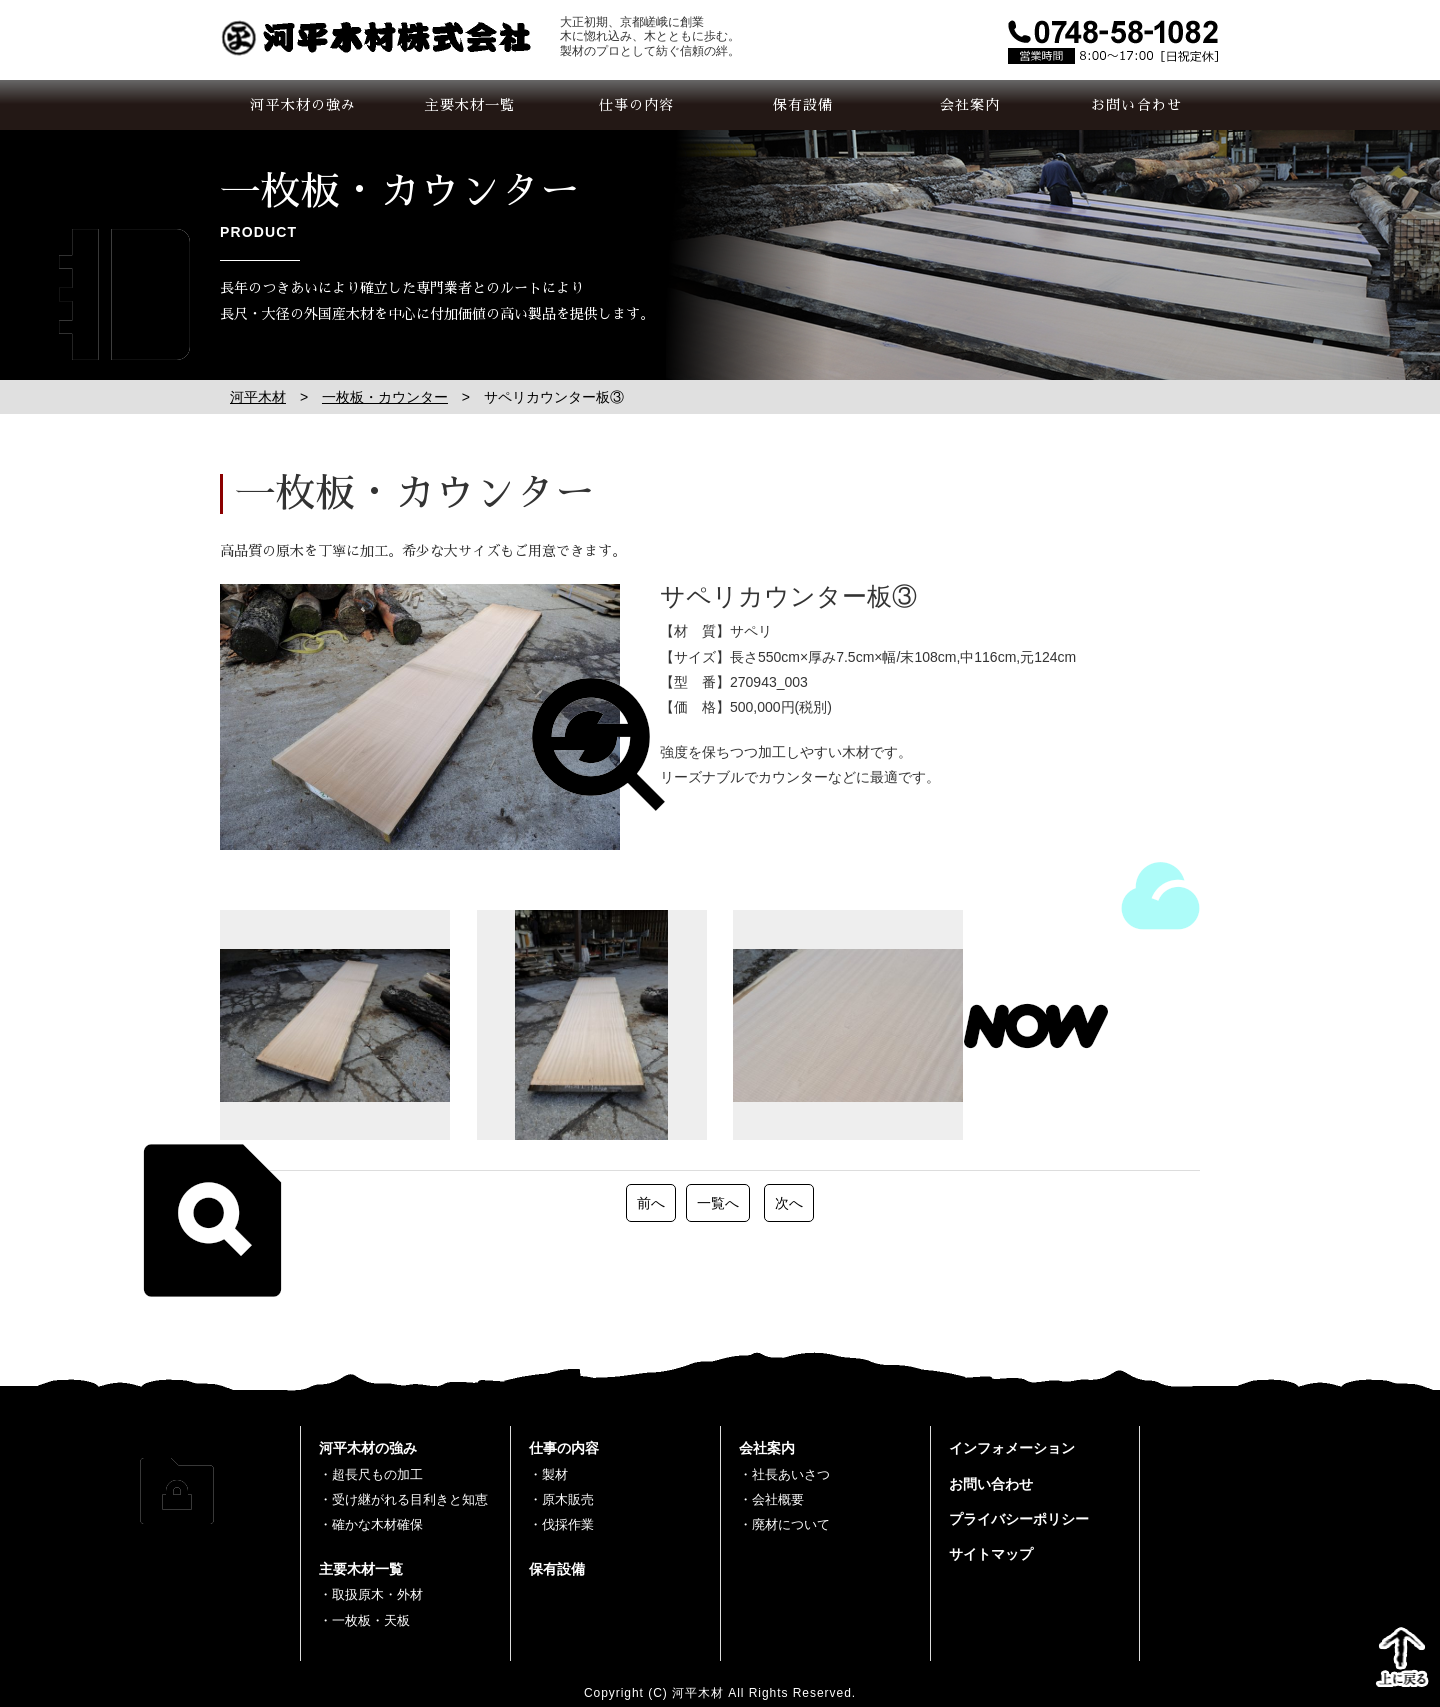  What do you see at coordinates (124, 294) in the screenshot?
I see `view booklet or documentation` at bounding box center [124, 294].